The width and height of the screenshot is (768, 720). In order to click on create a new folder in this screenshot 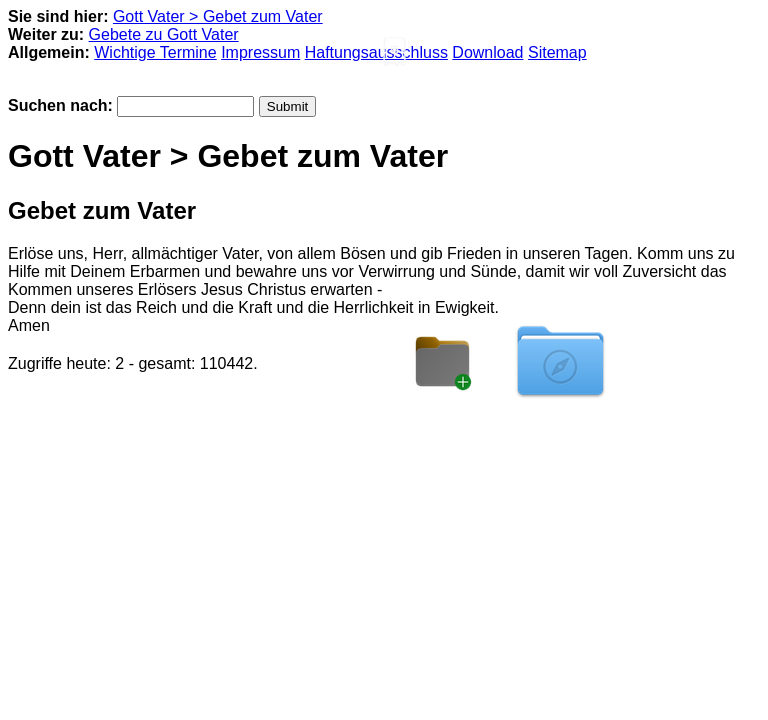, I will do `click(442, 361)`.